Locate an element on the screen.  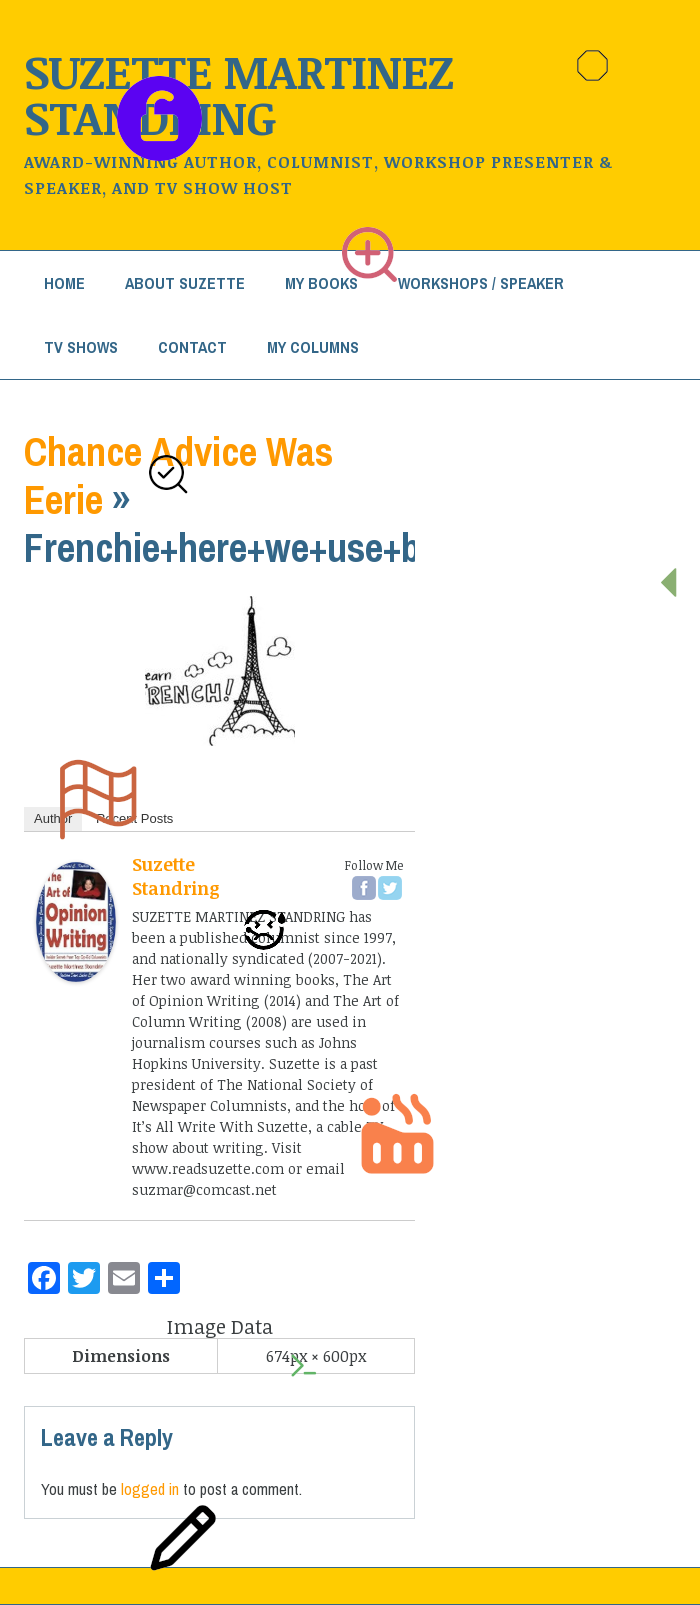
code scan completed successfully is located at coordinates (169, 475).